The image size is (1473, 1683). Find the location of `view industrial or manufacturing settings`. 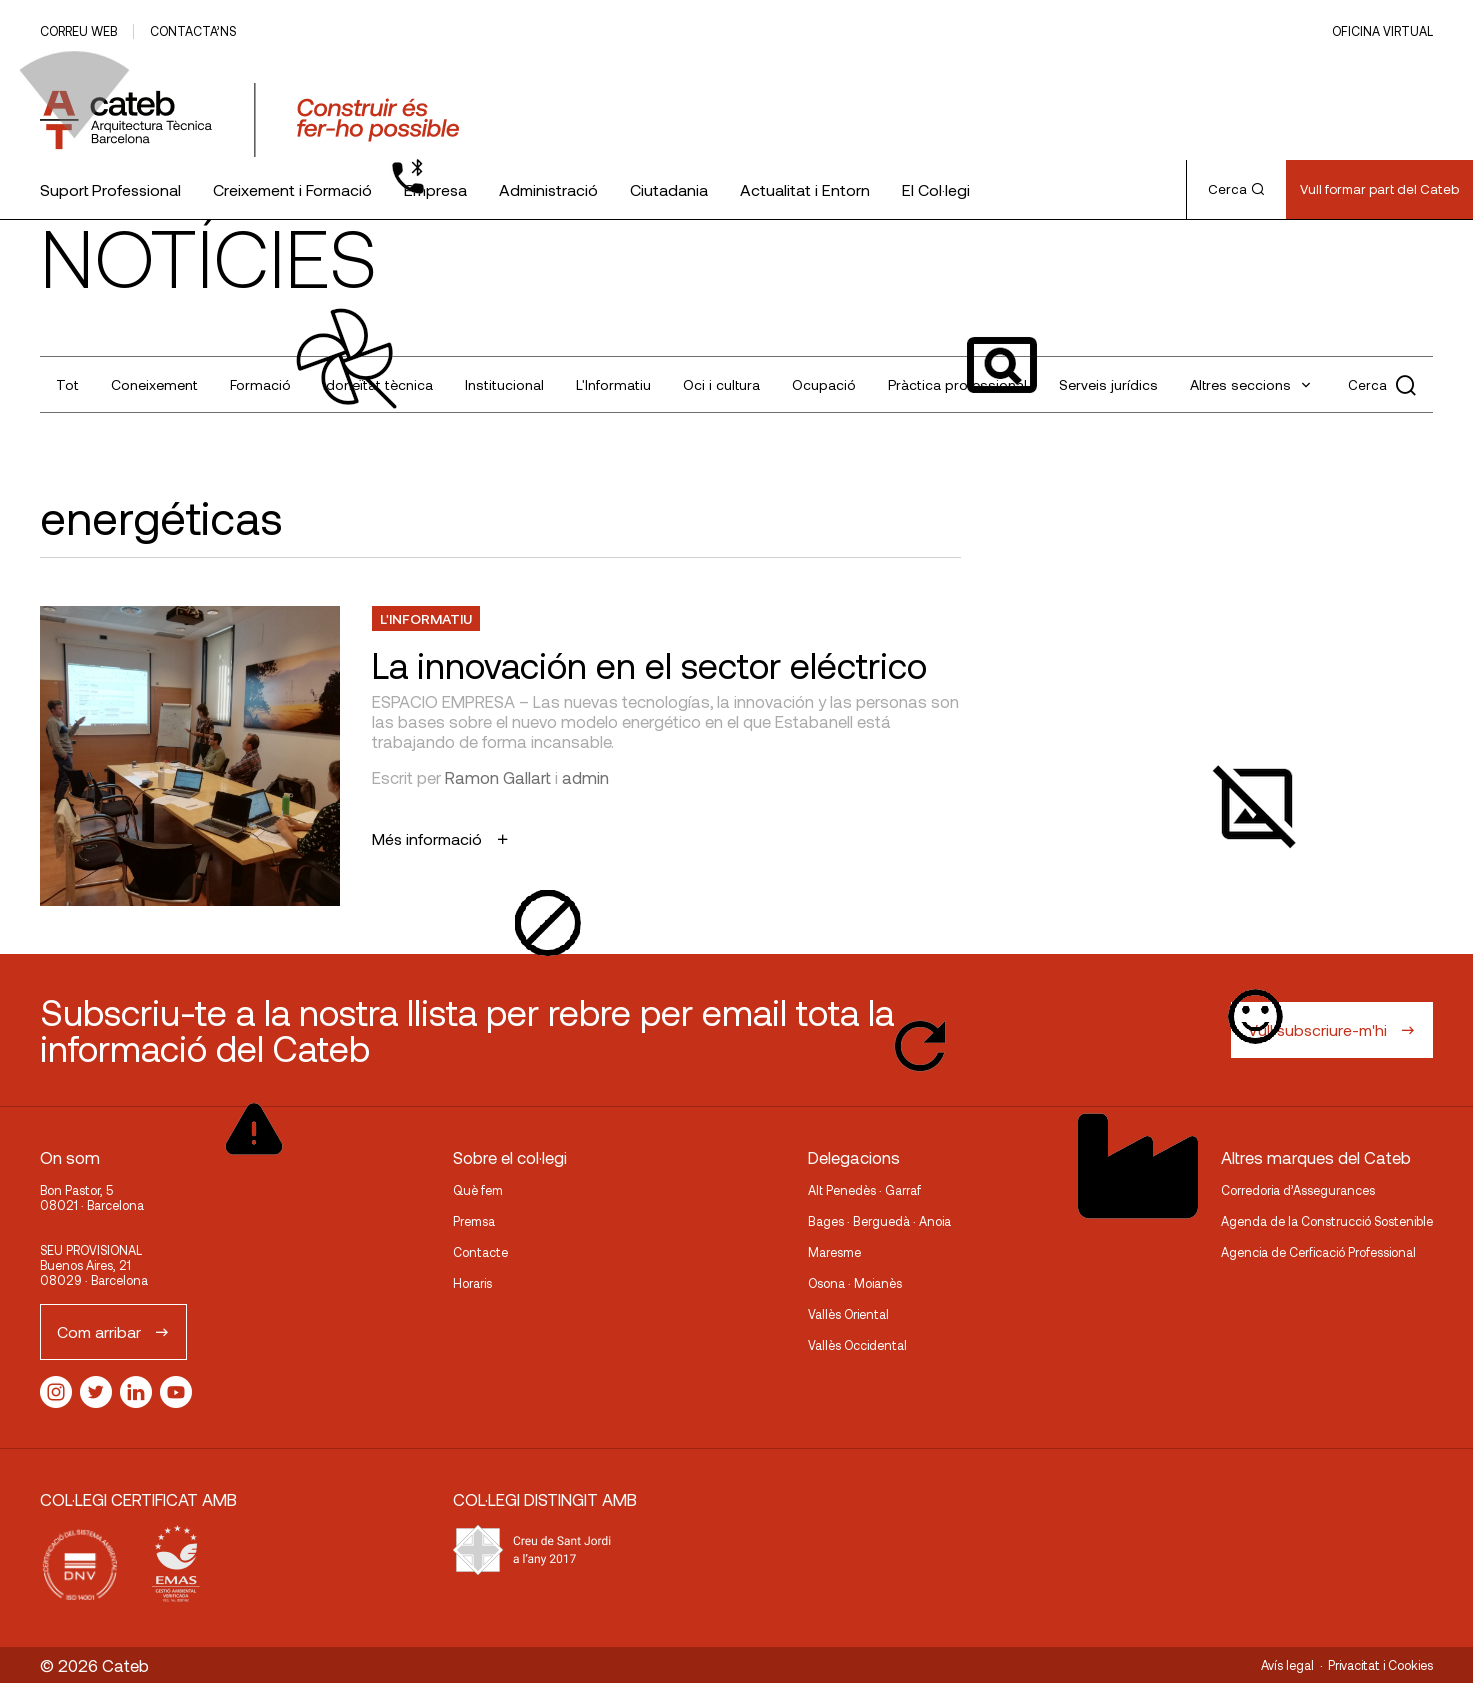

view industrial or manufacturing settings is located at coordinates (1138, 1166).